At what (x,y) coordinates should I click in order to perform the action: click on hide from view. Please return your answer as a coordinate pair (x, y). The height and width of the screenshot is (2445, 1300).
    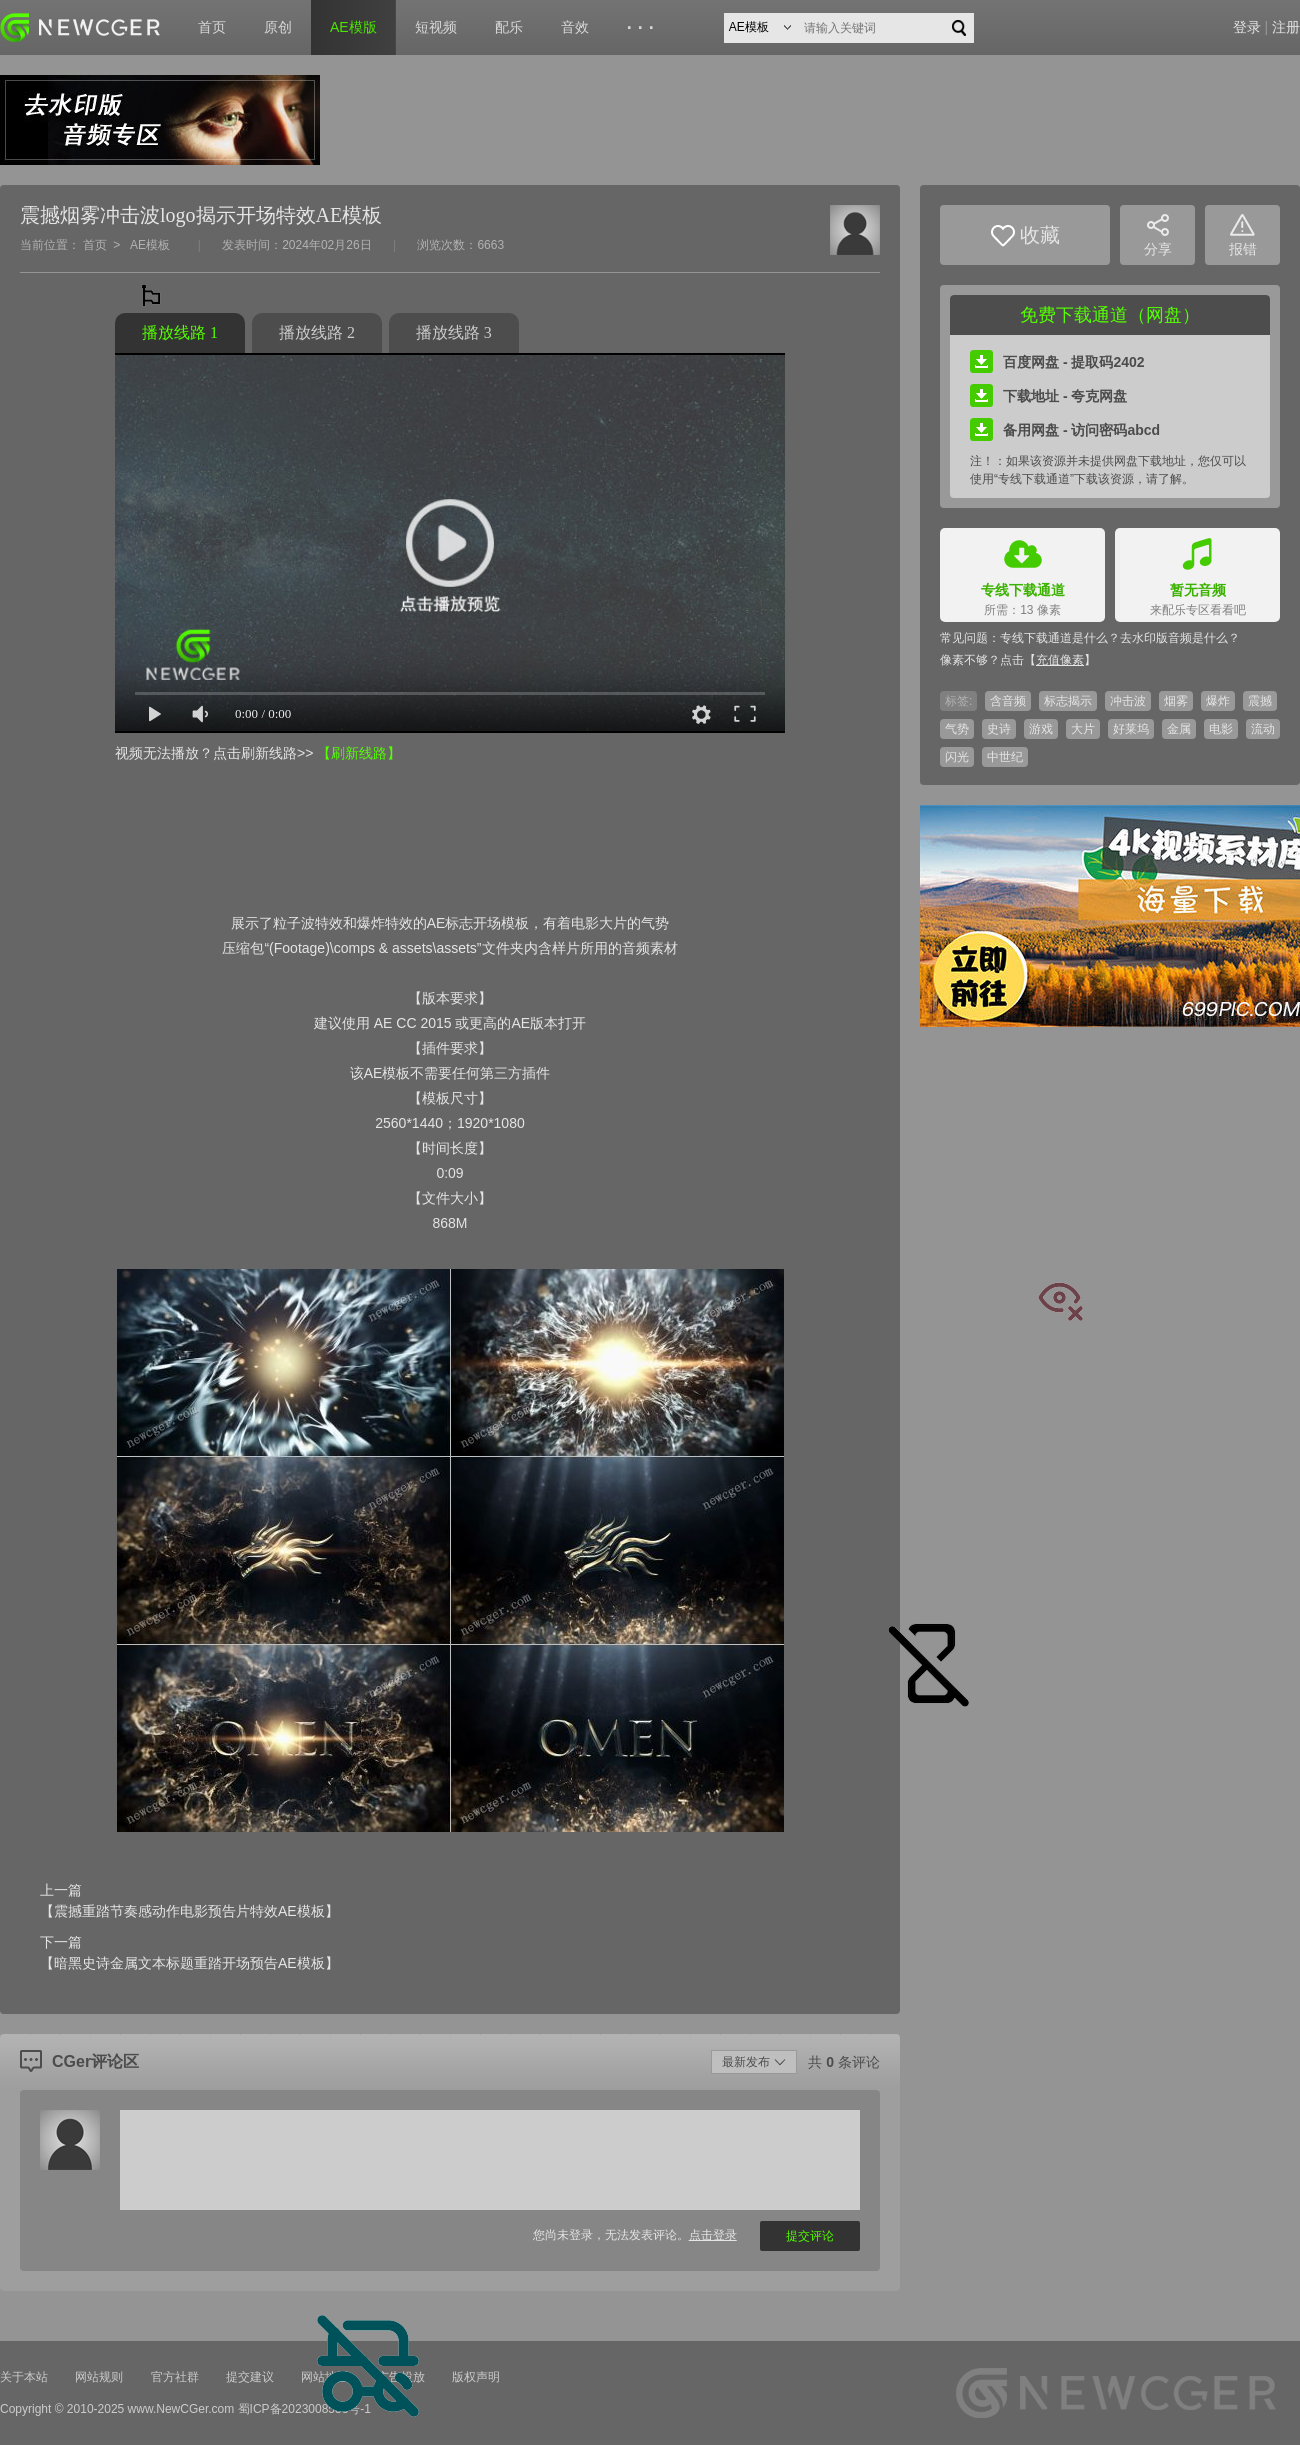
    Looking at the image, I should click on (1059, 1297).